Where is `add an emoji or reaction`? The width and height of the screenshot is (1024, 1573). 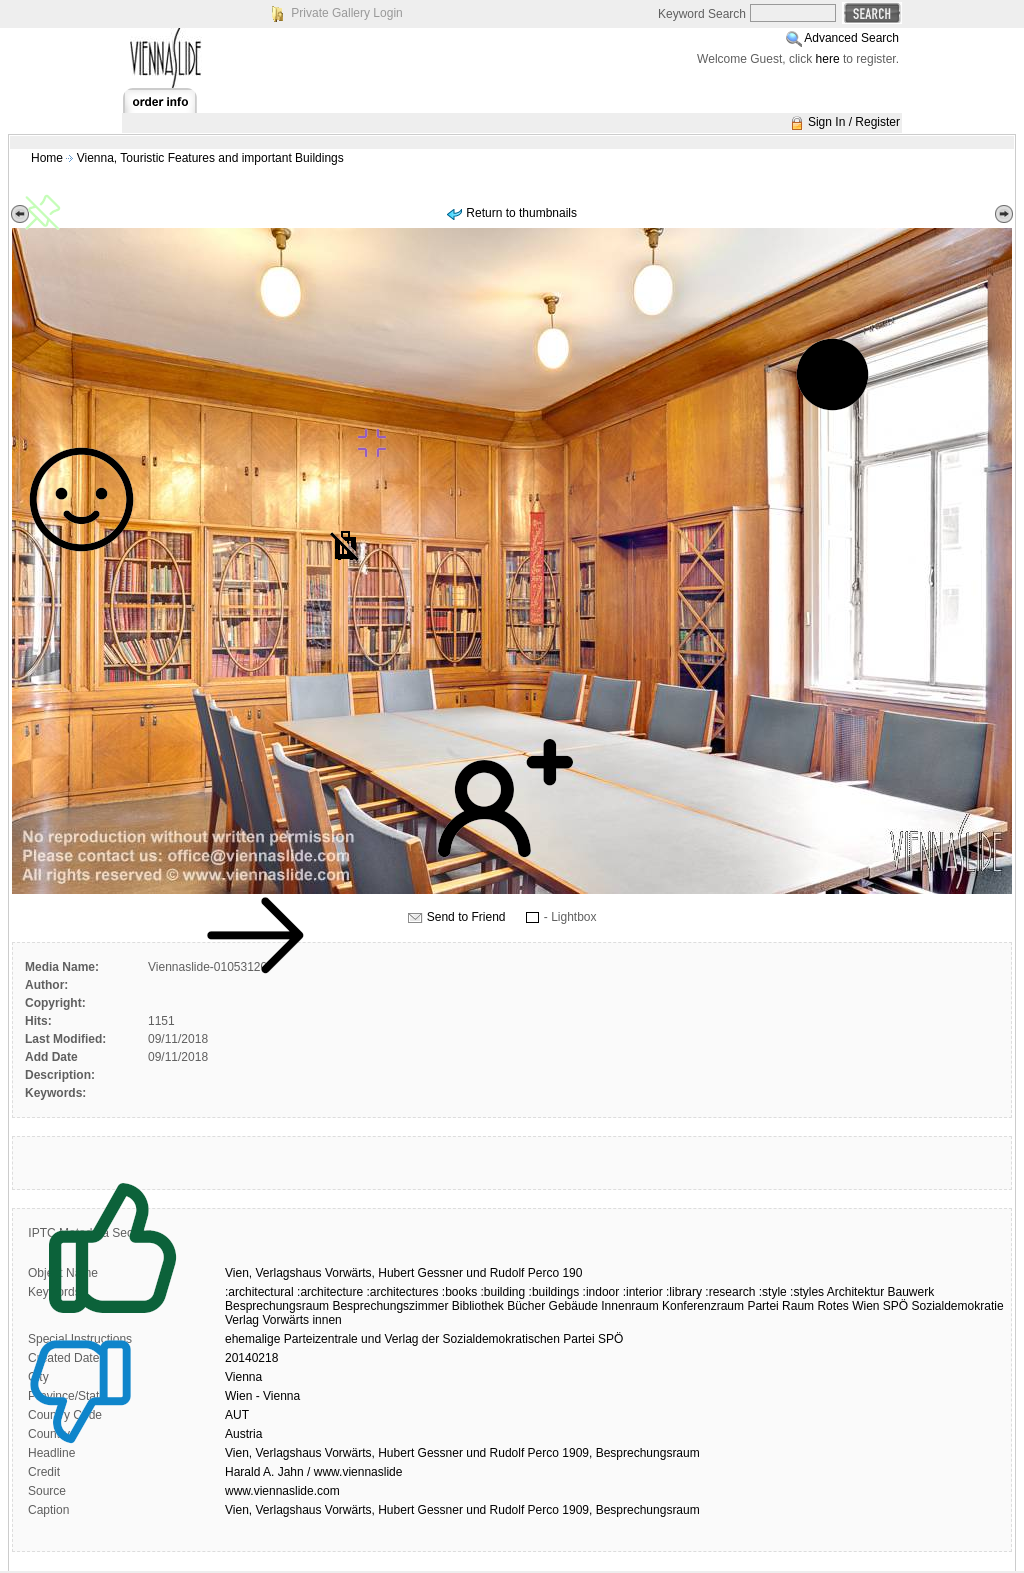
add an emoji or reaction is located at coordinates (81, 499).